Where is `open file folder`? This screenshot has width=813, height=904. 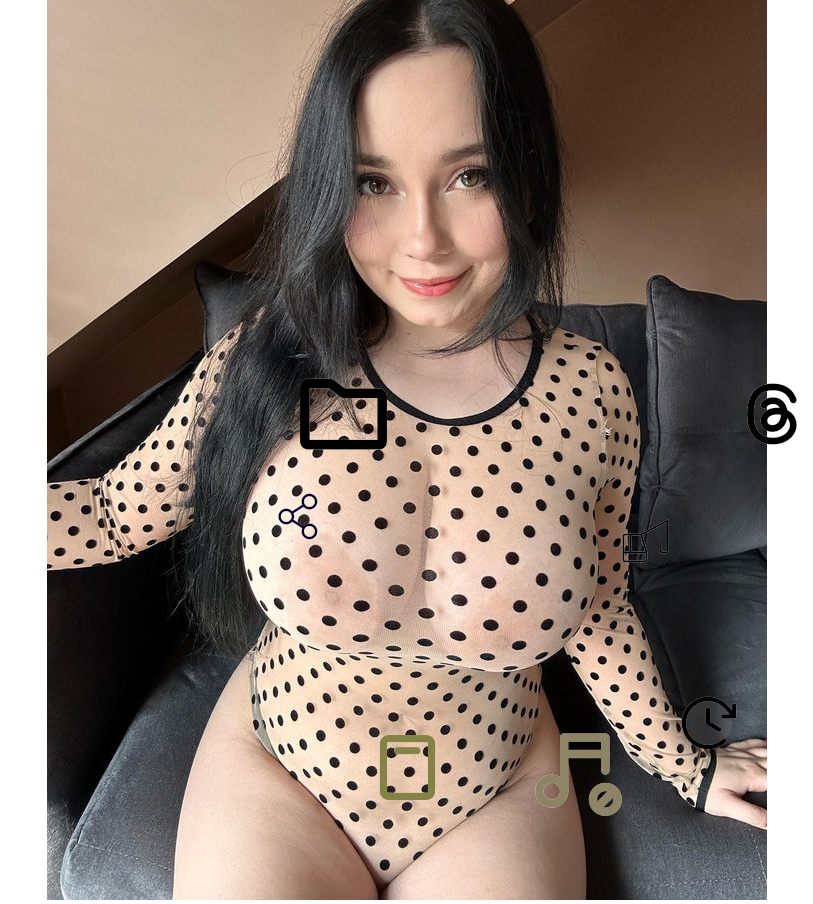
open file folder is located at coordinates (343, 412).